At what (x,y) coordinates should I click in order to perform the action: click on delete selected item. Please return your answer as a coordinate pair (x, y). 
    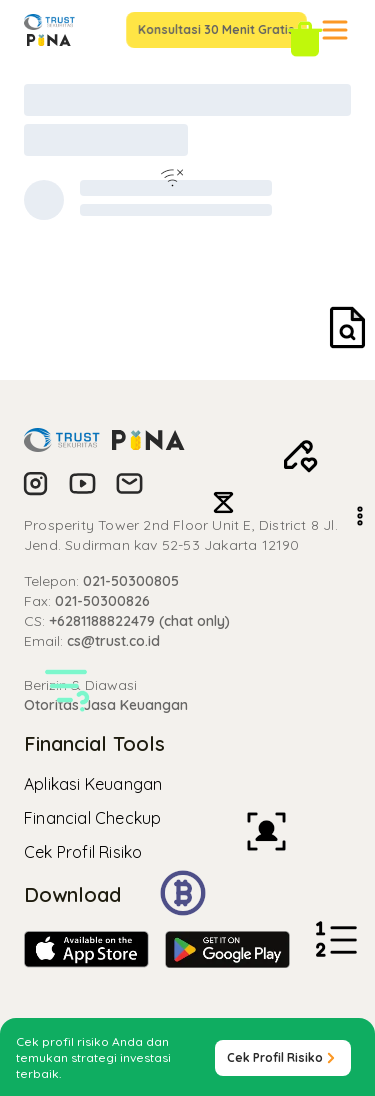
    Looking at the image, I should click on (305, 39).